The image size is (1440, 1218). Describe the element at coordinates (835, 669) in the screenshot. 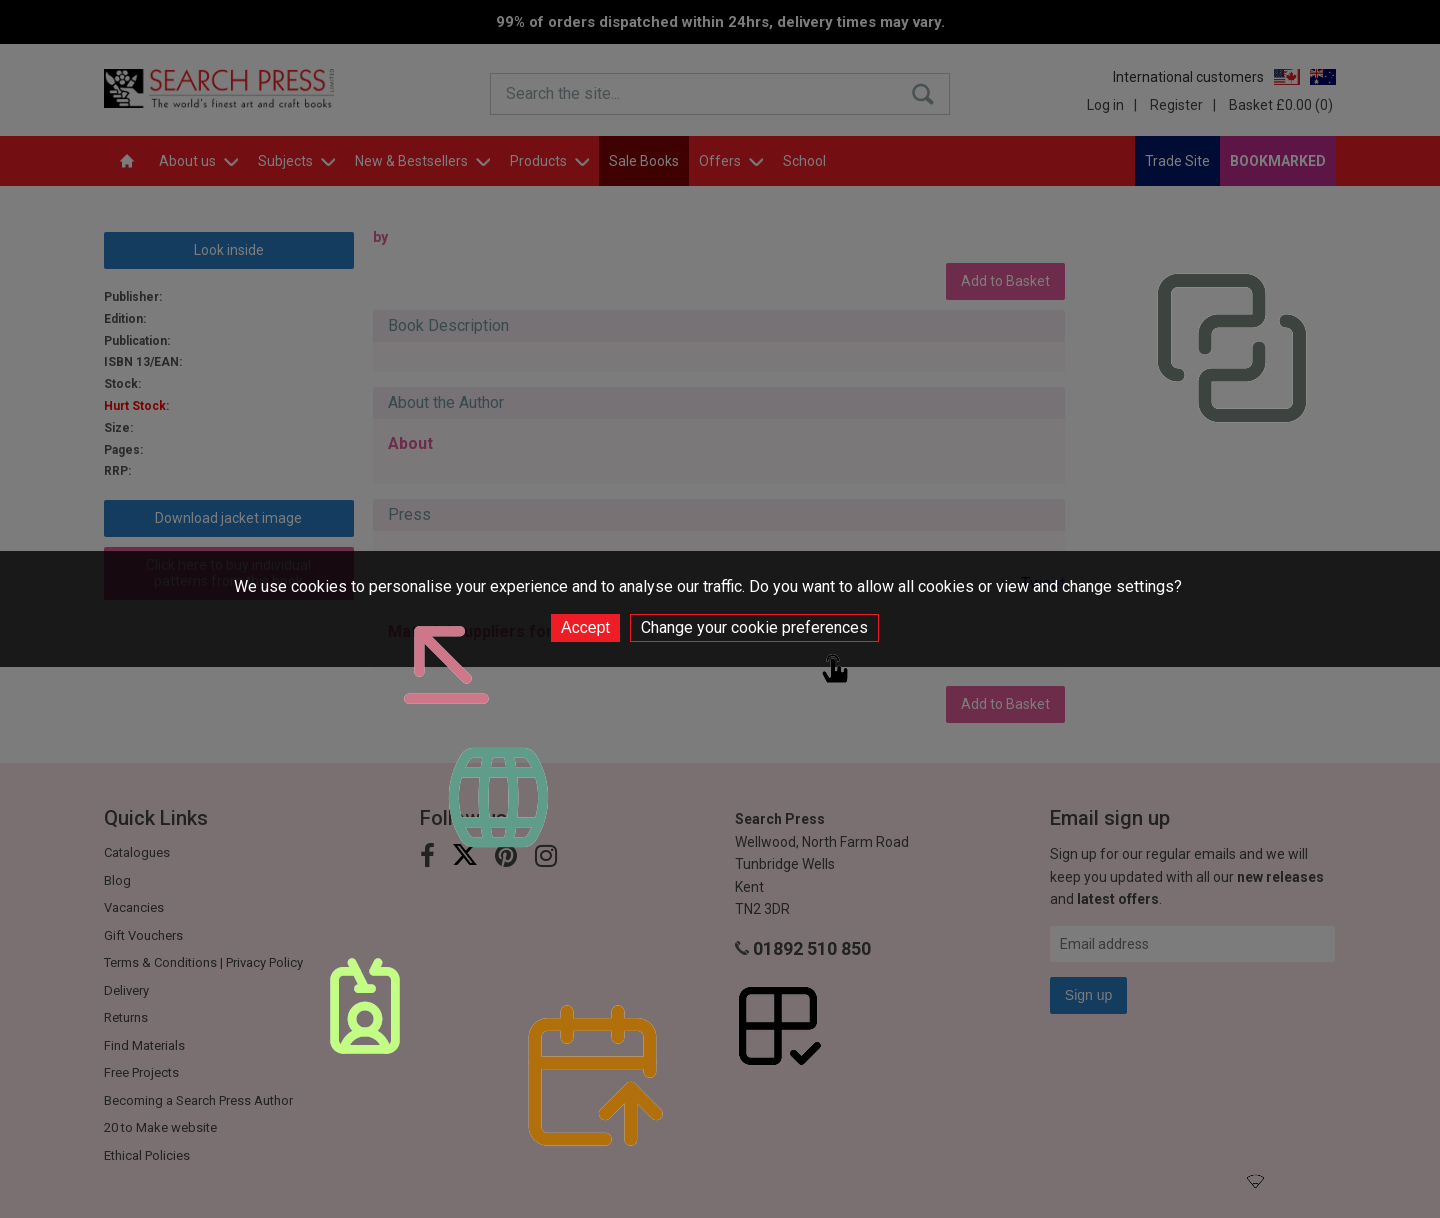

I see `tap to interact with an element` at that location.